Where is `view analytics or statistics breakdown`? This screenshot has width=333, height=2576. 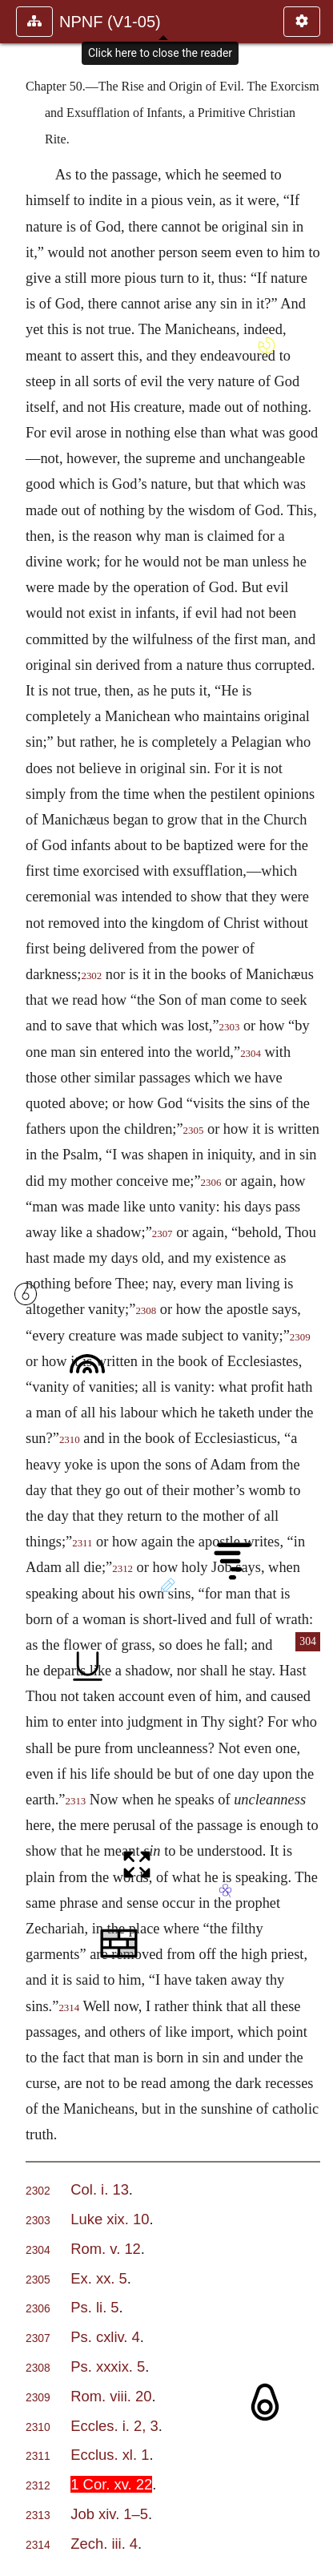
view analytics or statistics breakdown is located at coordinates (267, 345).